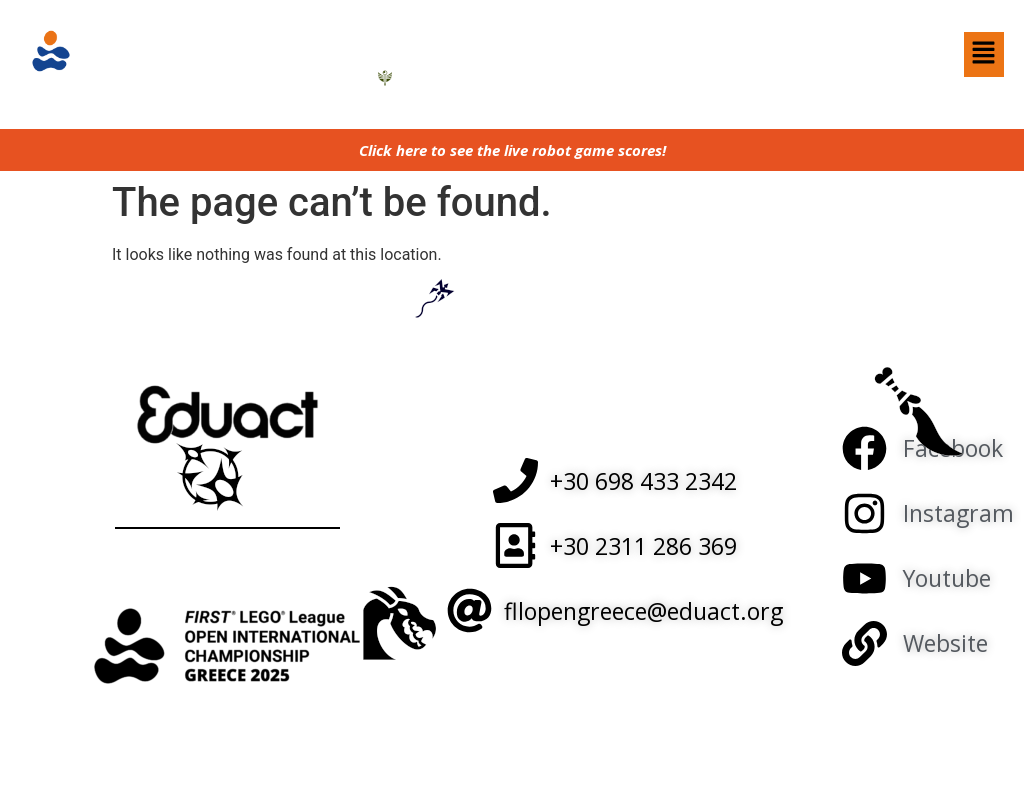 The height and width of the screenshot is (810, 1024). I want to click on indicates magic or spell activation, so click(210, 476).